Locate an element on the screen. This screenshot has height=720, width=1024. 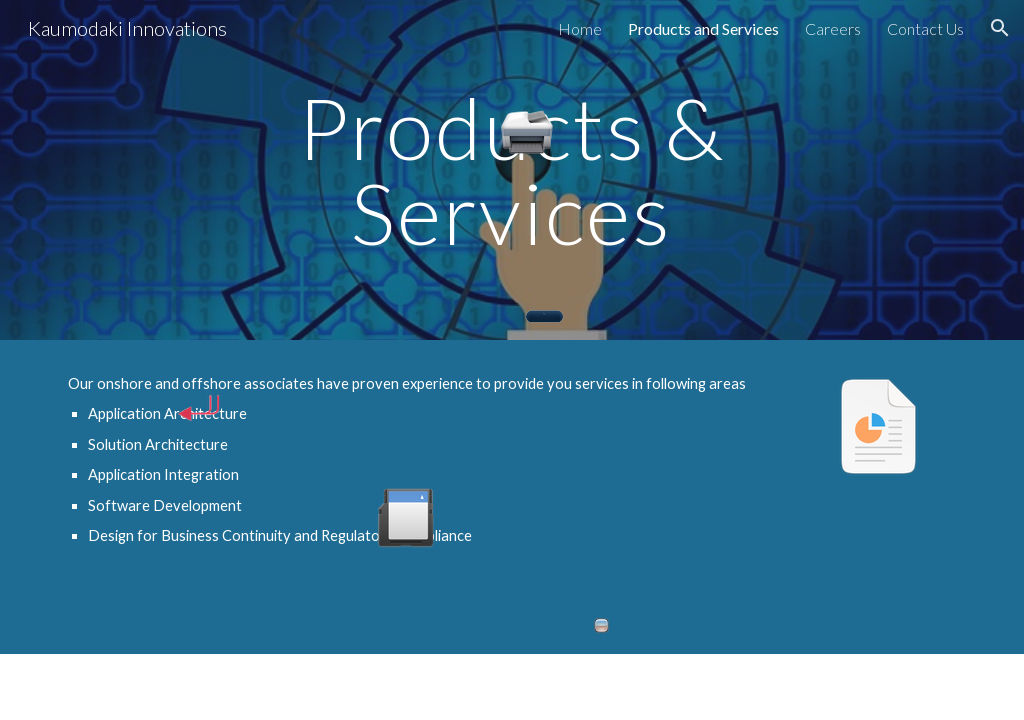
access background textures and materials library is located at coordinates (601, 626).